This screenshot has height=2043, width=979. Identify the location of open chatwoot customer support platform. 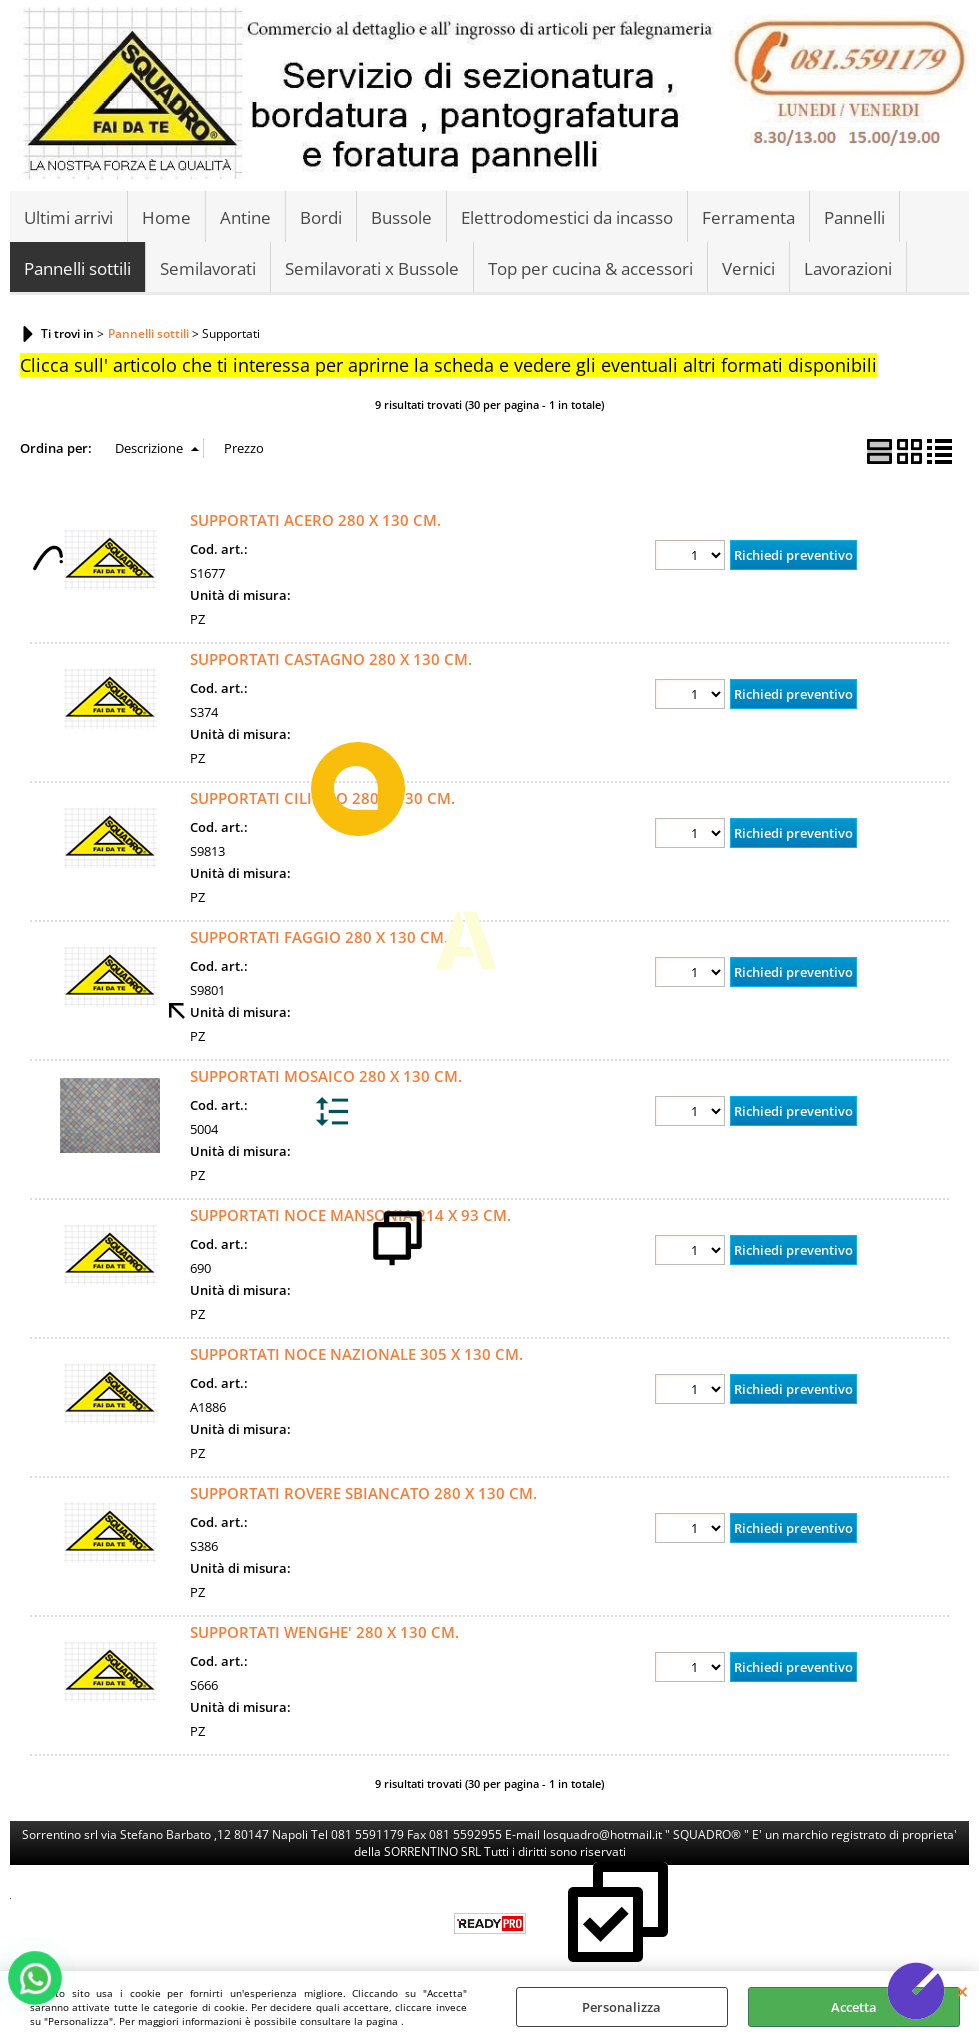
(358, 789).